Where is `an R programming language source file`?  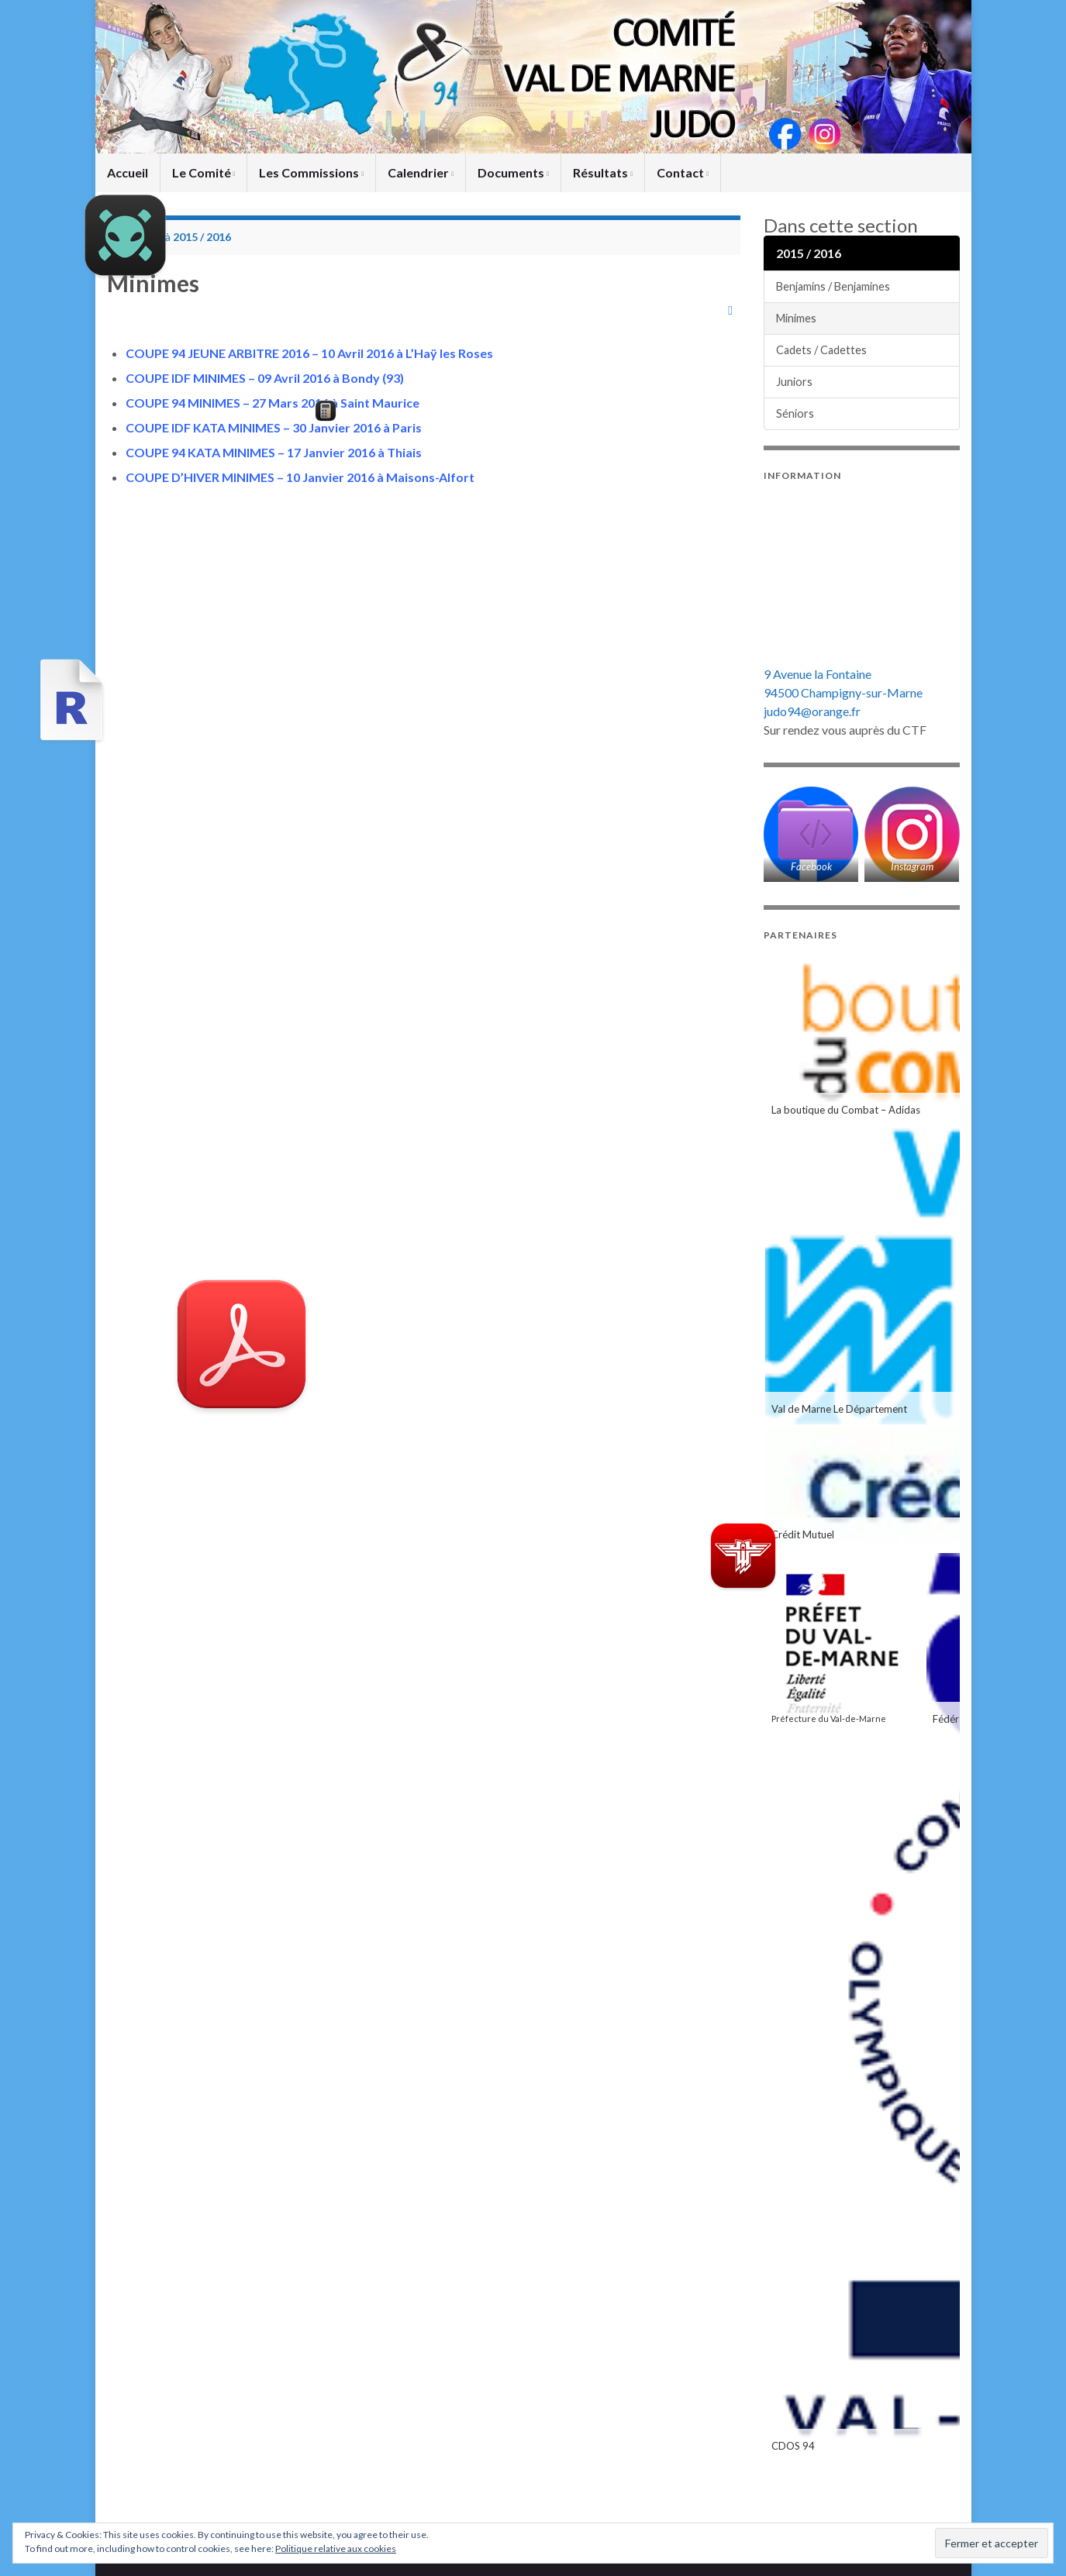
an R programming language source file is located at coordinates (71, 701).